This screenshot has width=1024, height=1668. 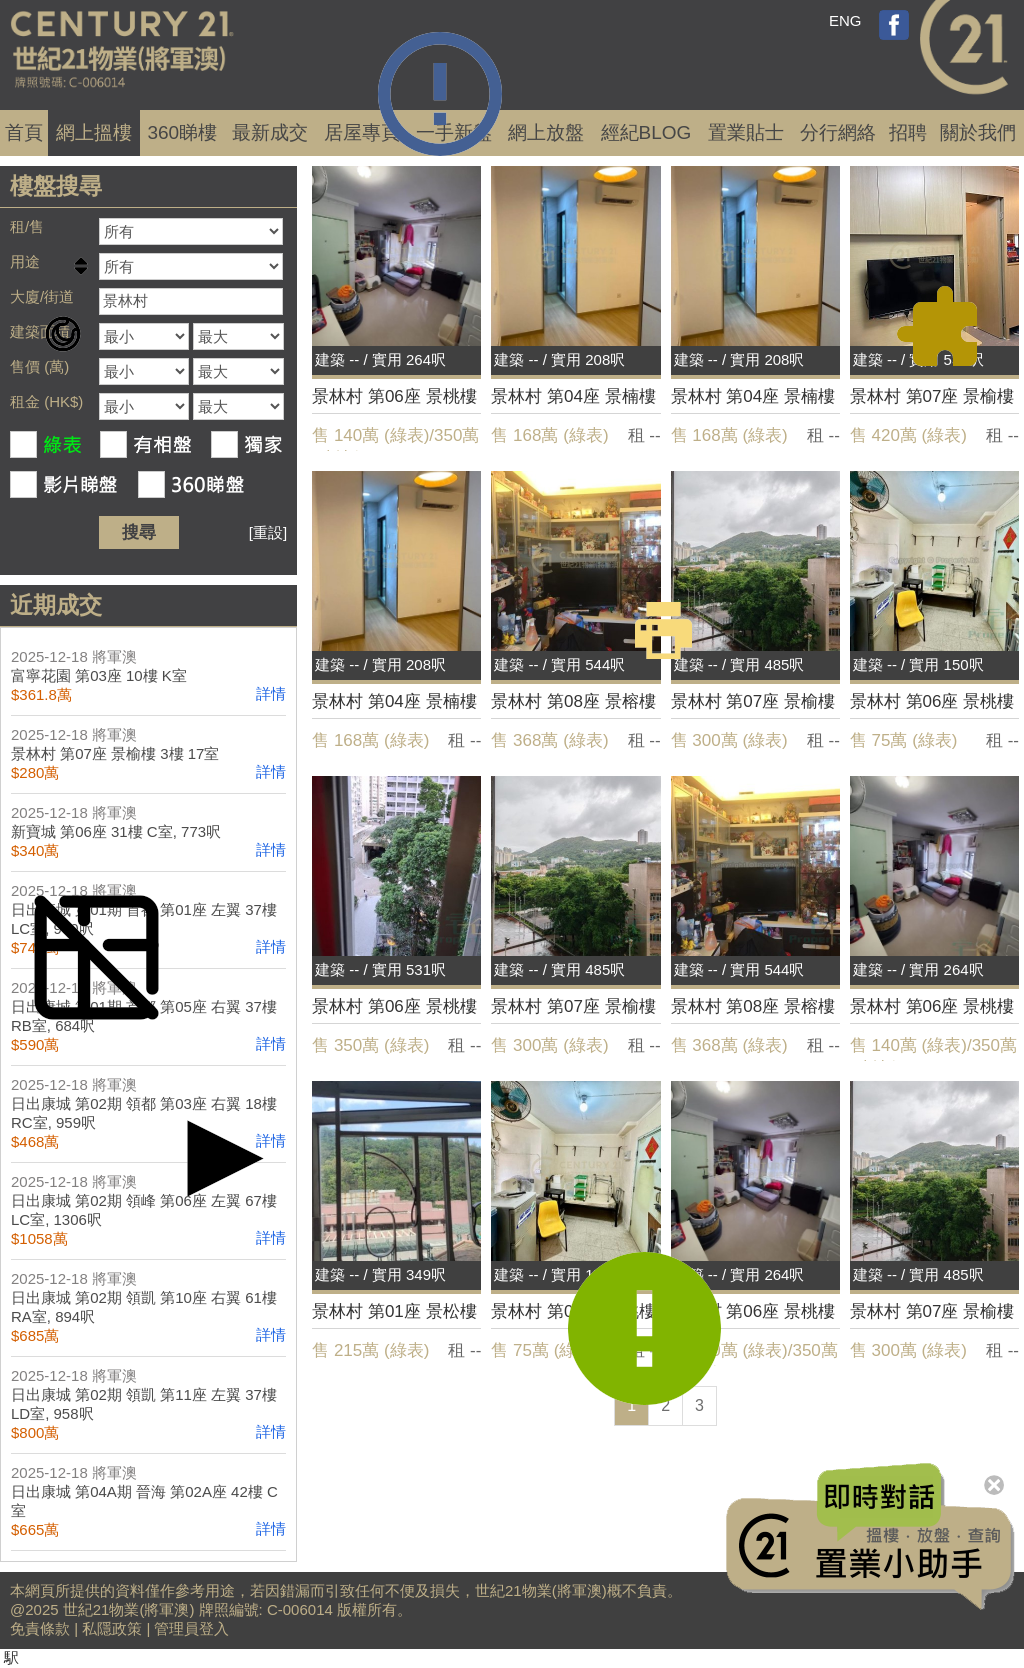 What do you see at coordinates (225, 1158) in the screenshot?
I see `play media or video content` at bounding box center [225, 1158].